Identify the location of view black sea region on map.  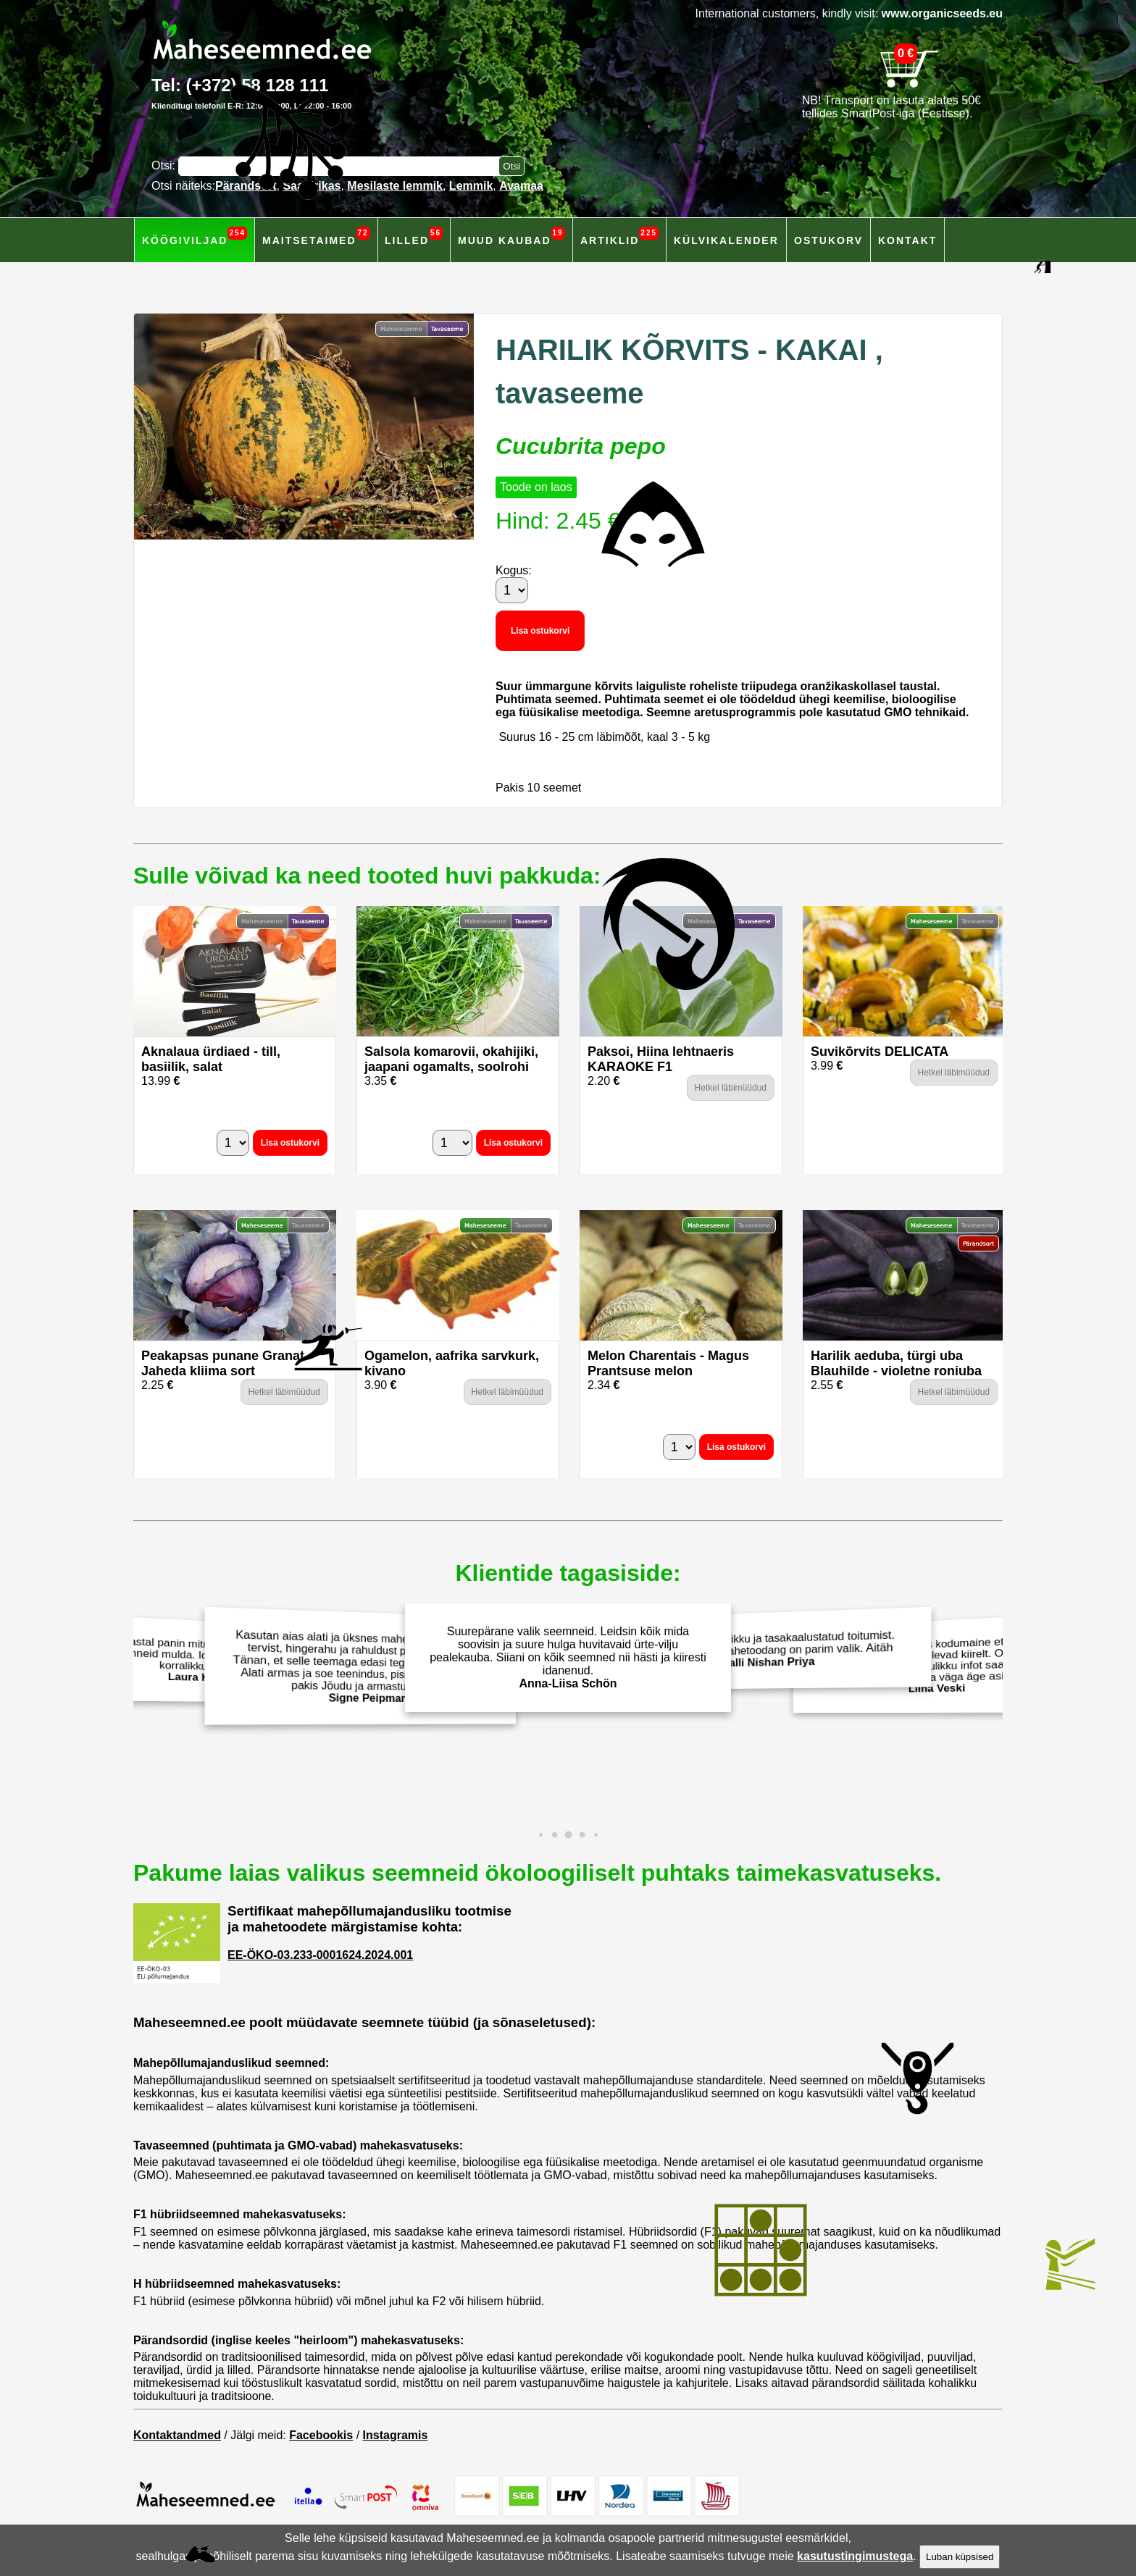
(200, 2554).